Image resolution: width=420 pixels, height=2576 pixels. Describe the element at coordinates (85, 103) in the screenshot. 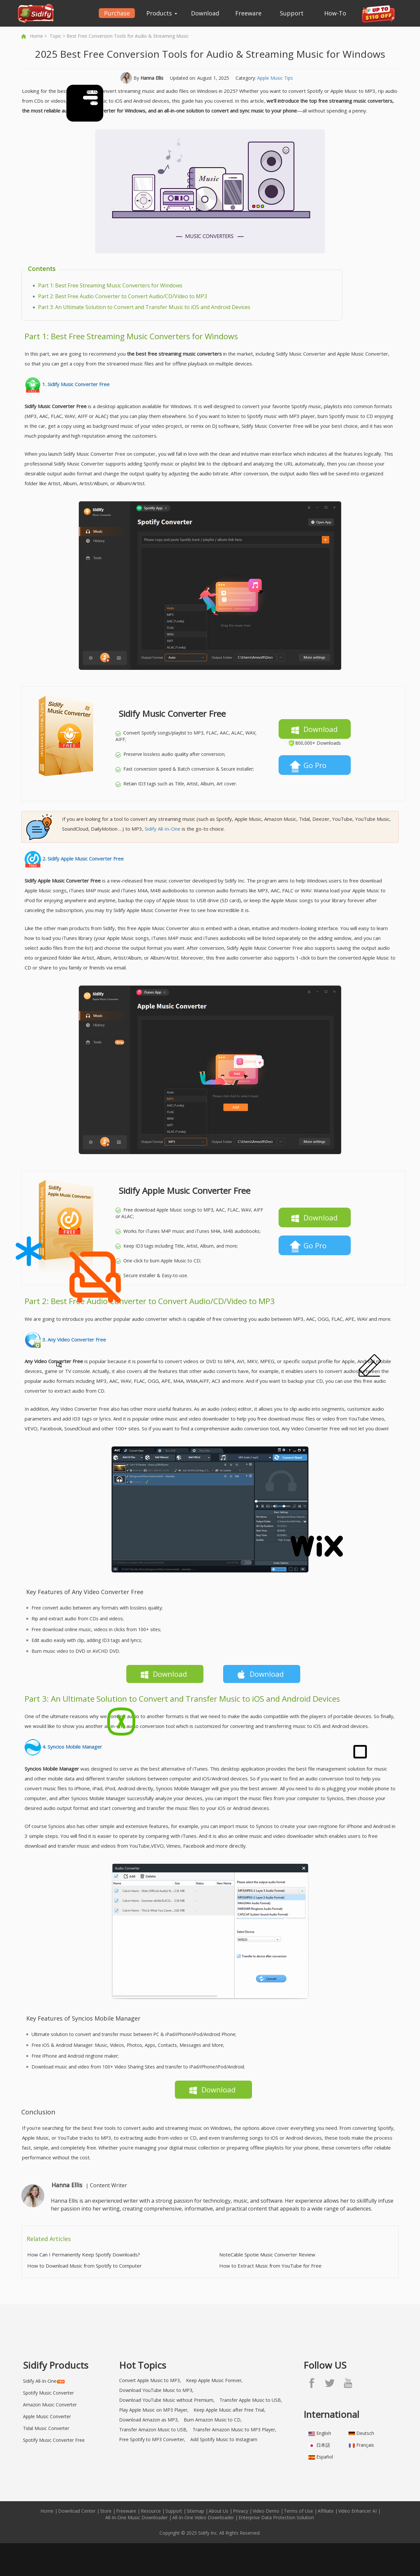

I see `align content to top-right of container` at that location.